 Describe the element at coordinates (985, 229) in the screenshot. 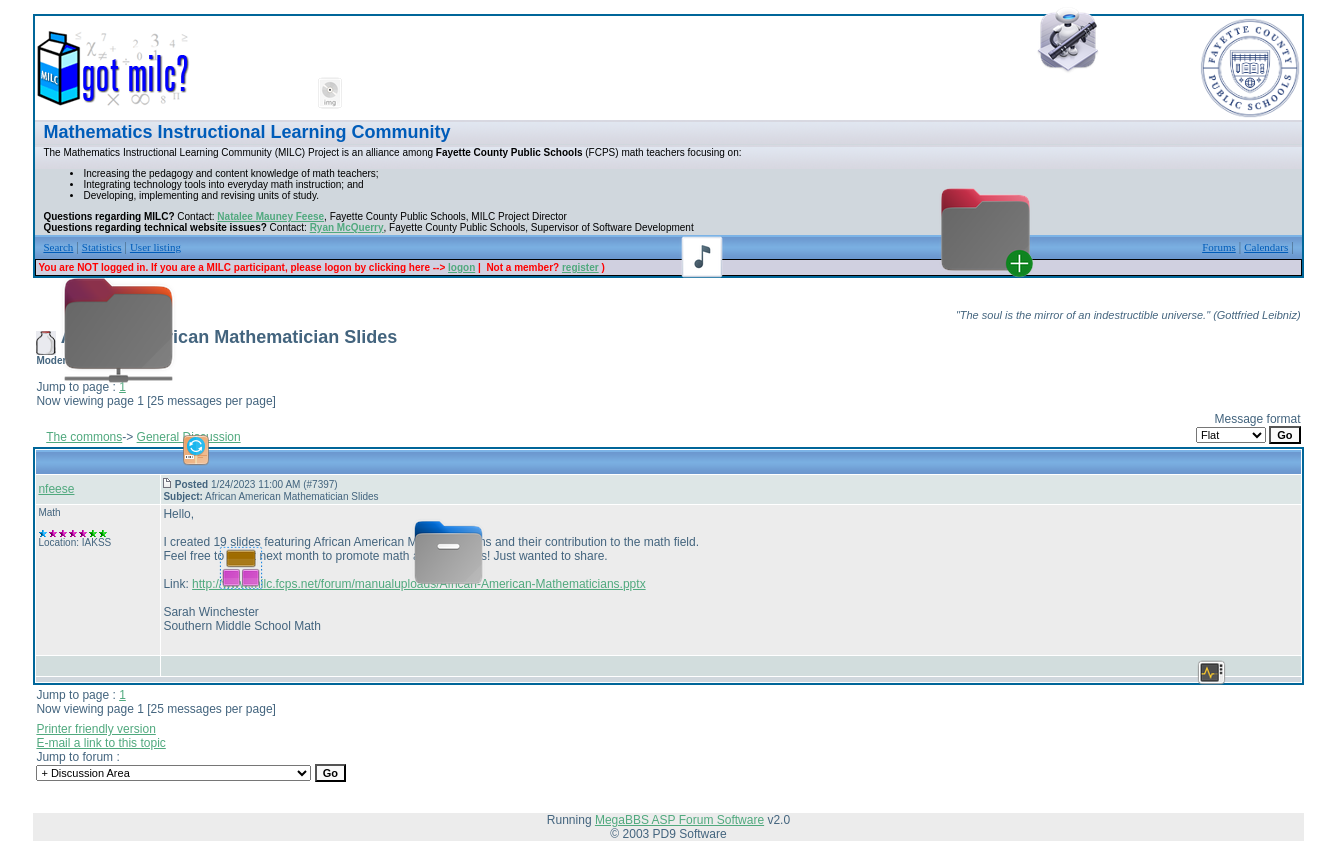

I see `create a new folder` at that location.